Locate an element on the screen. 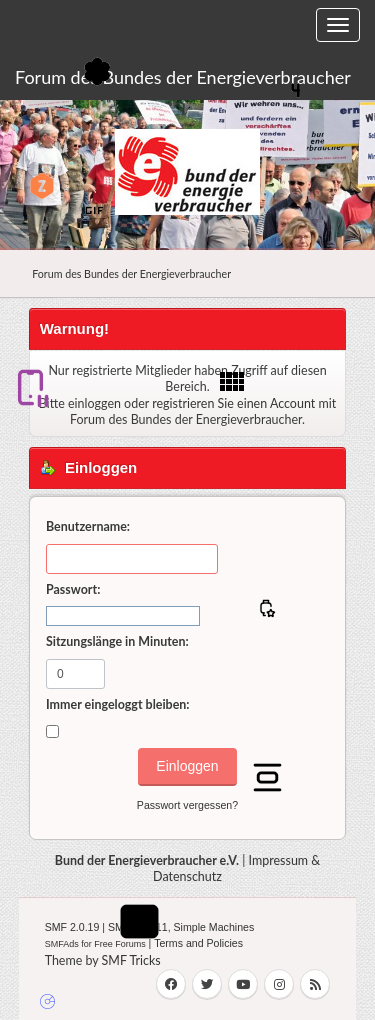 Image resolution: width=375 pixels, height=1020 pixels. switch to comfortable grid view is located at coordinates (231, 381).